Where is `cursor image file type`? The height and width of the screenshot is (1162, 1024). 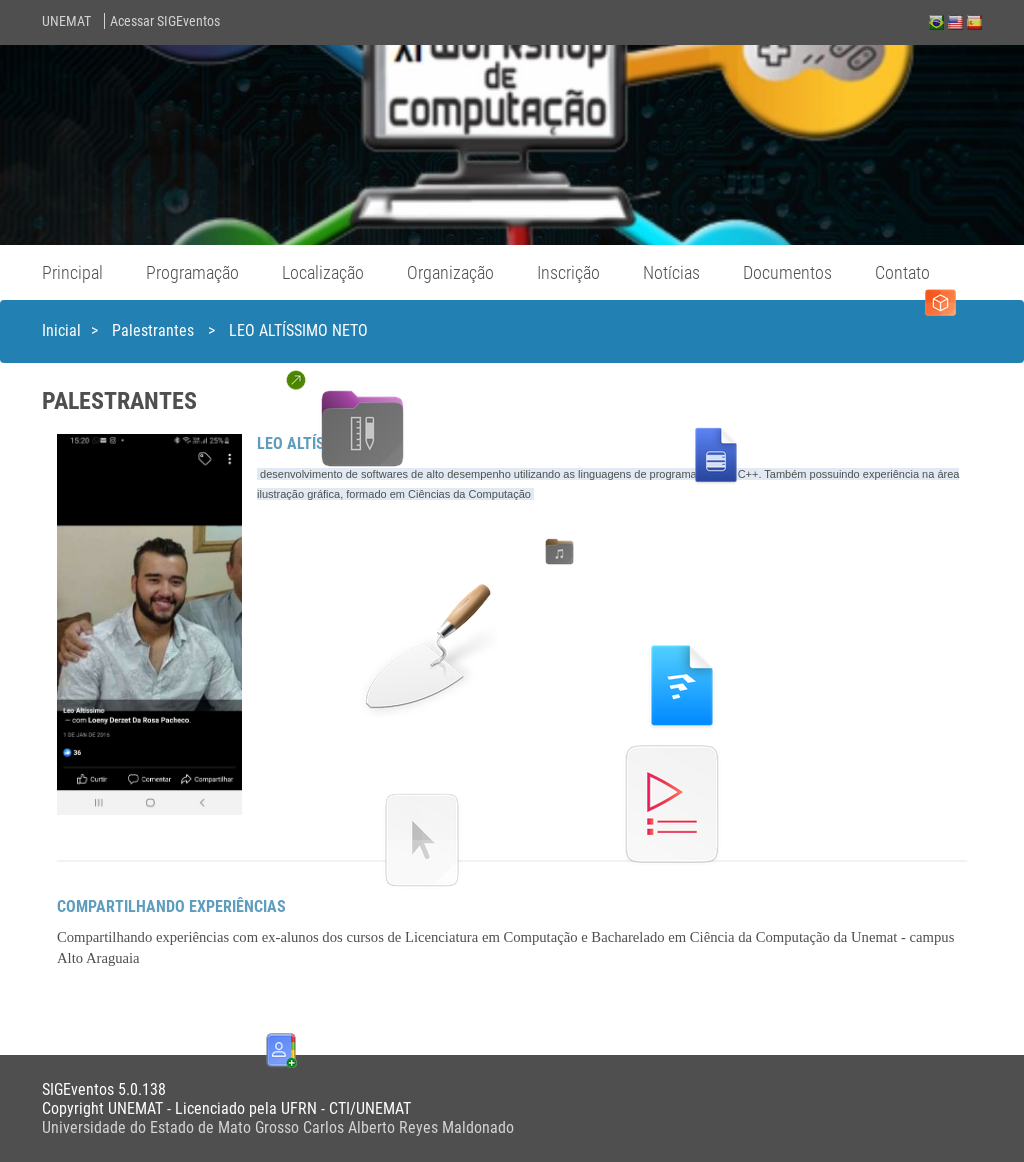
cursor image file type is located at coordinates (422, 840).